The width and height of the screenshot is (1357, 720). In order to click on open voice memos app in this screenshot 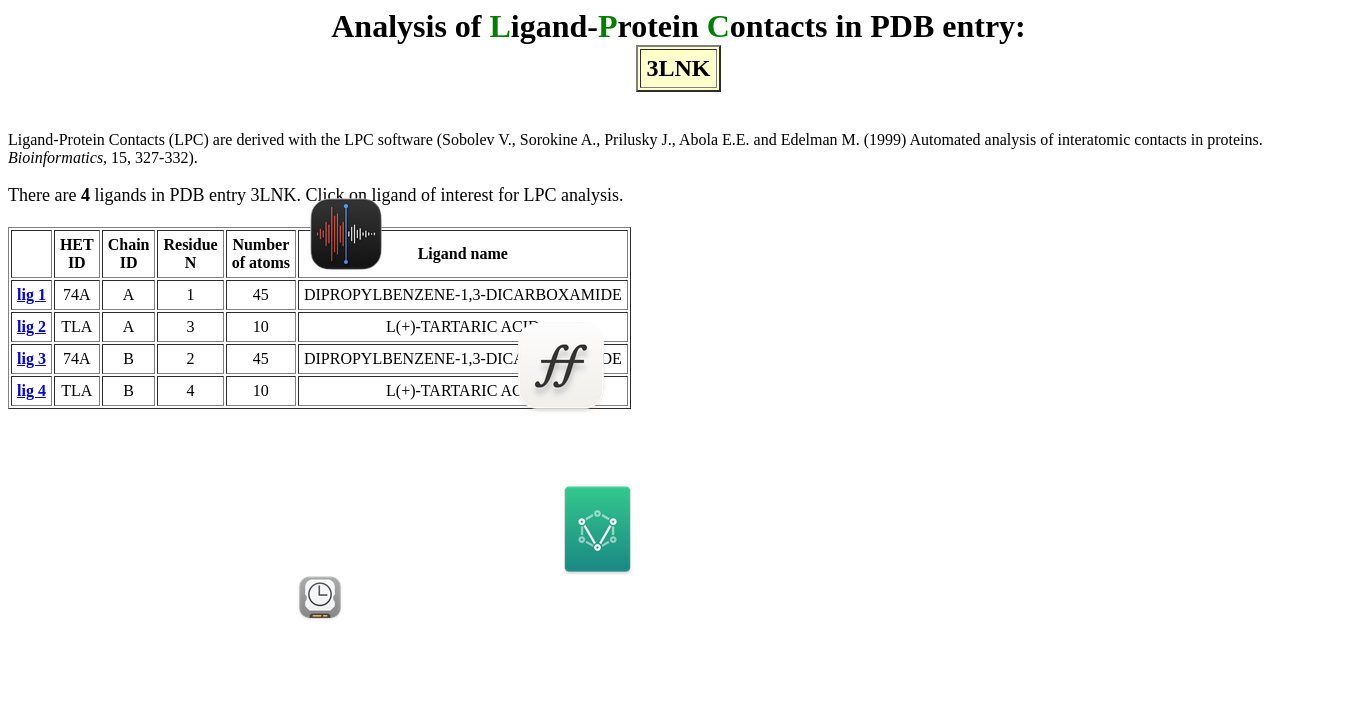, I will do `click(346, 234)`.